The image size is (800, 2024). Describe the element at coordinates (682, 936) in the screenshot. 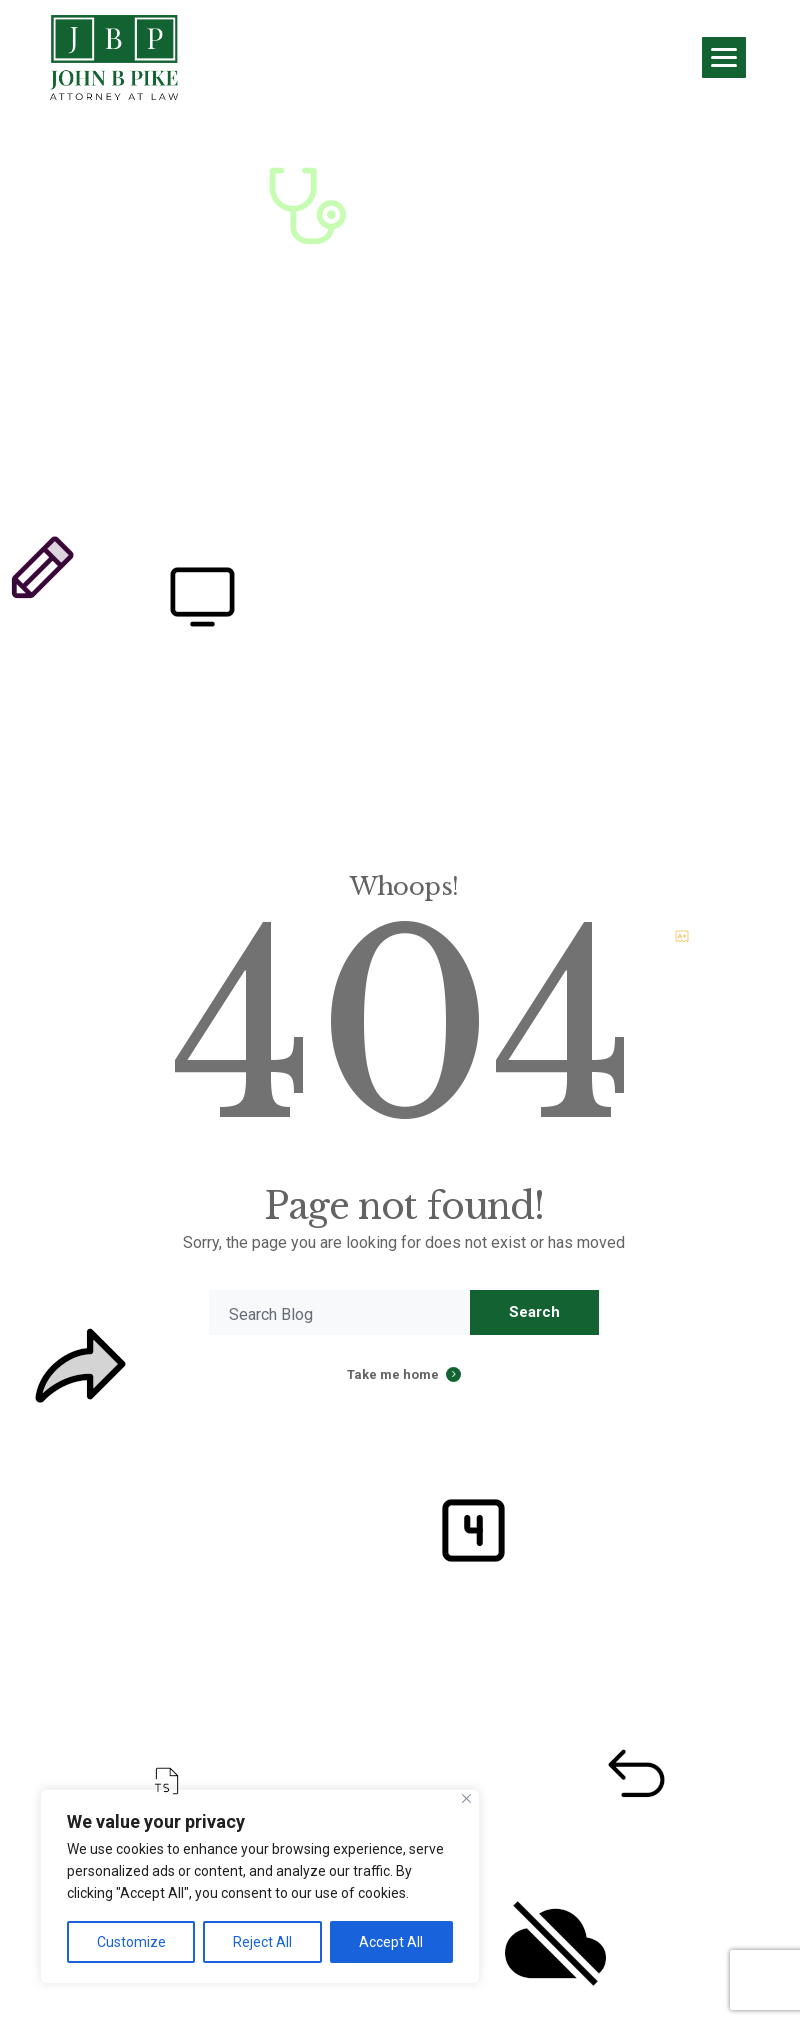

I see `view exam or test results` at that location.